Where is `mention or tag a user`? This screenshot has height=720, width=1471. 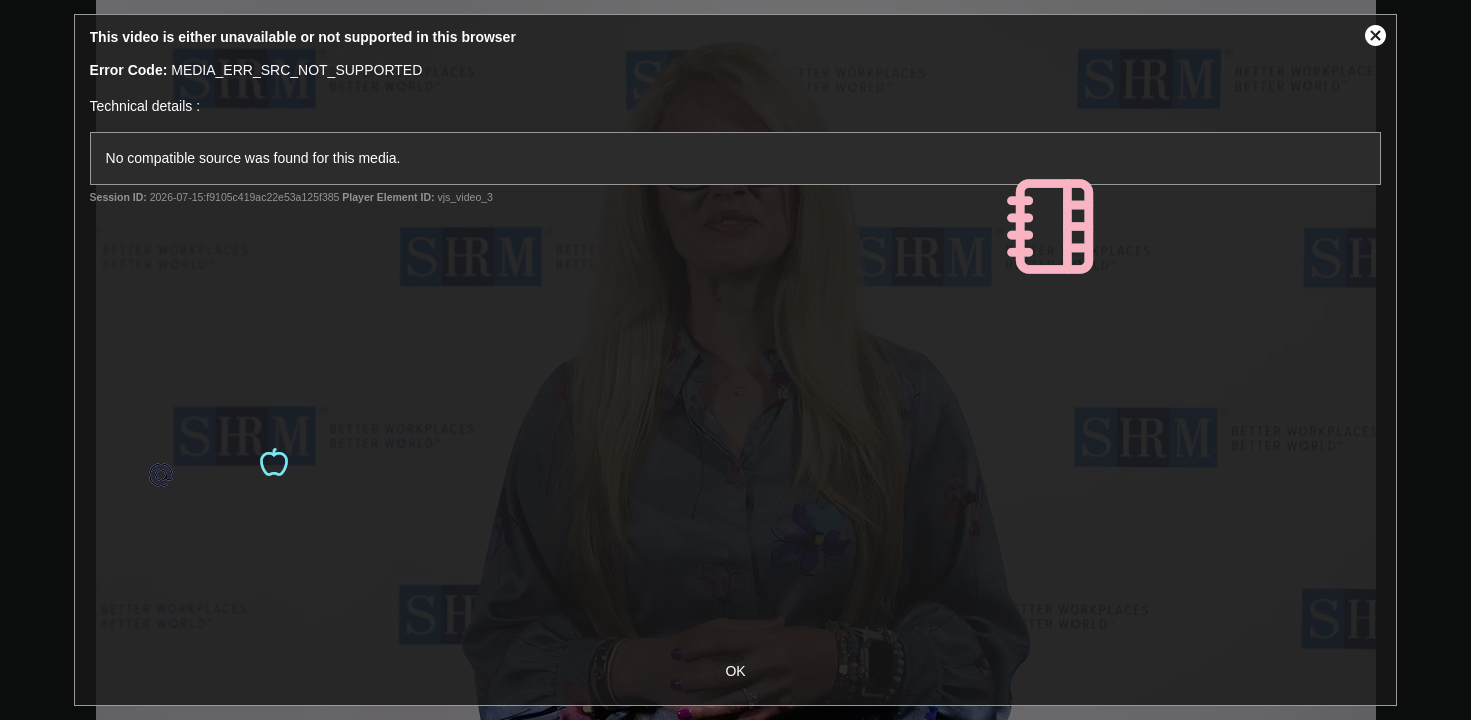
mention or tag a user is located at coordinates (161, 475).